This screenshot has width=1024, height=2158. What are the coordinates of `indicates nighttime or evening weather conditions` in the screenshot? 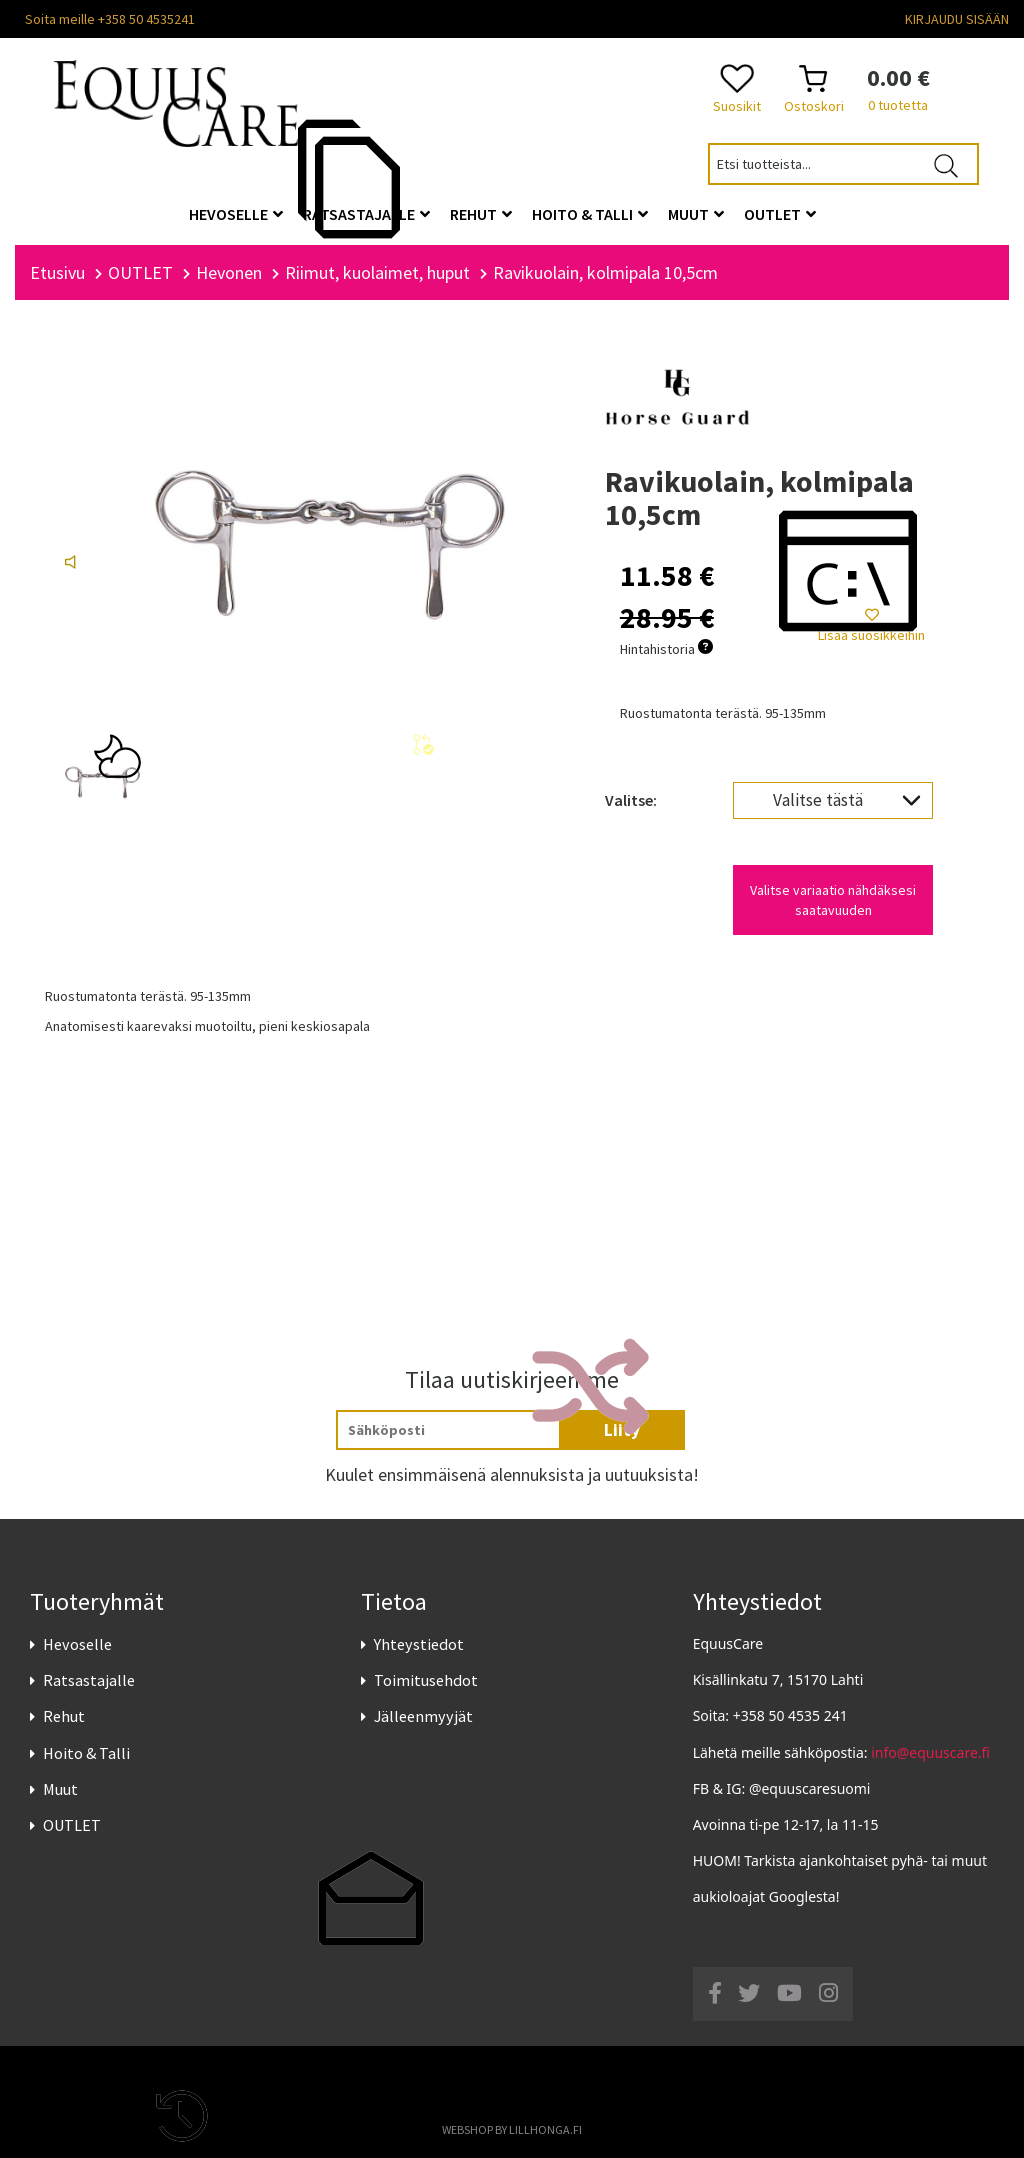 It's located at (116, 758).